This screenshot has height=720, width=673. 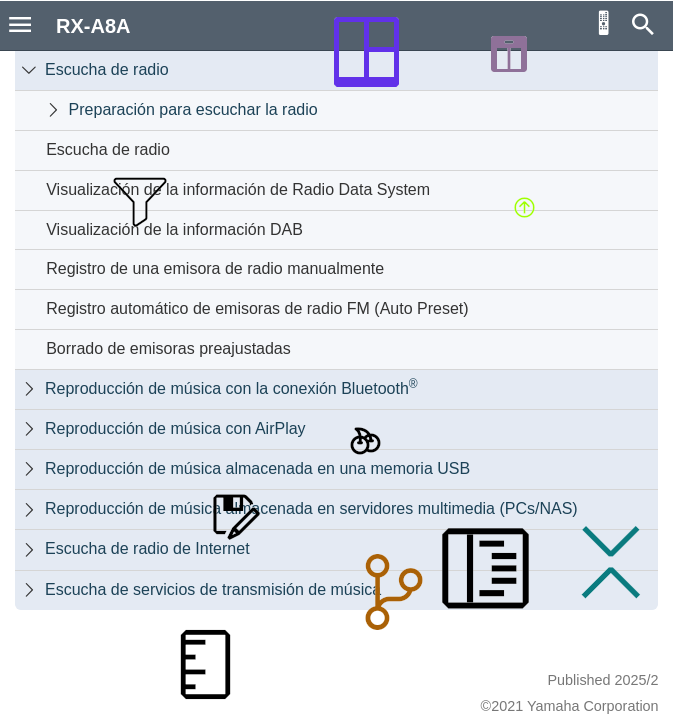 What do you see at coordinates (394, 592) in the screenshot?
I see `access source control or version history` at bounding box center [394, 592].